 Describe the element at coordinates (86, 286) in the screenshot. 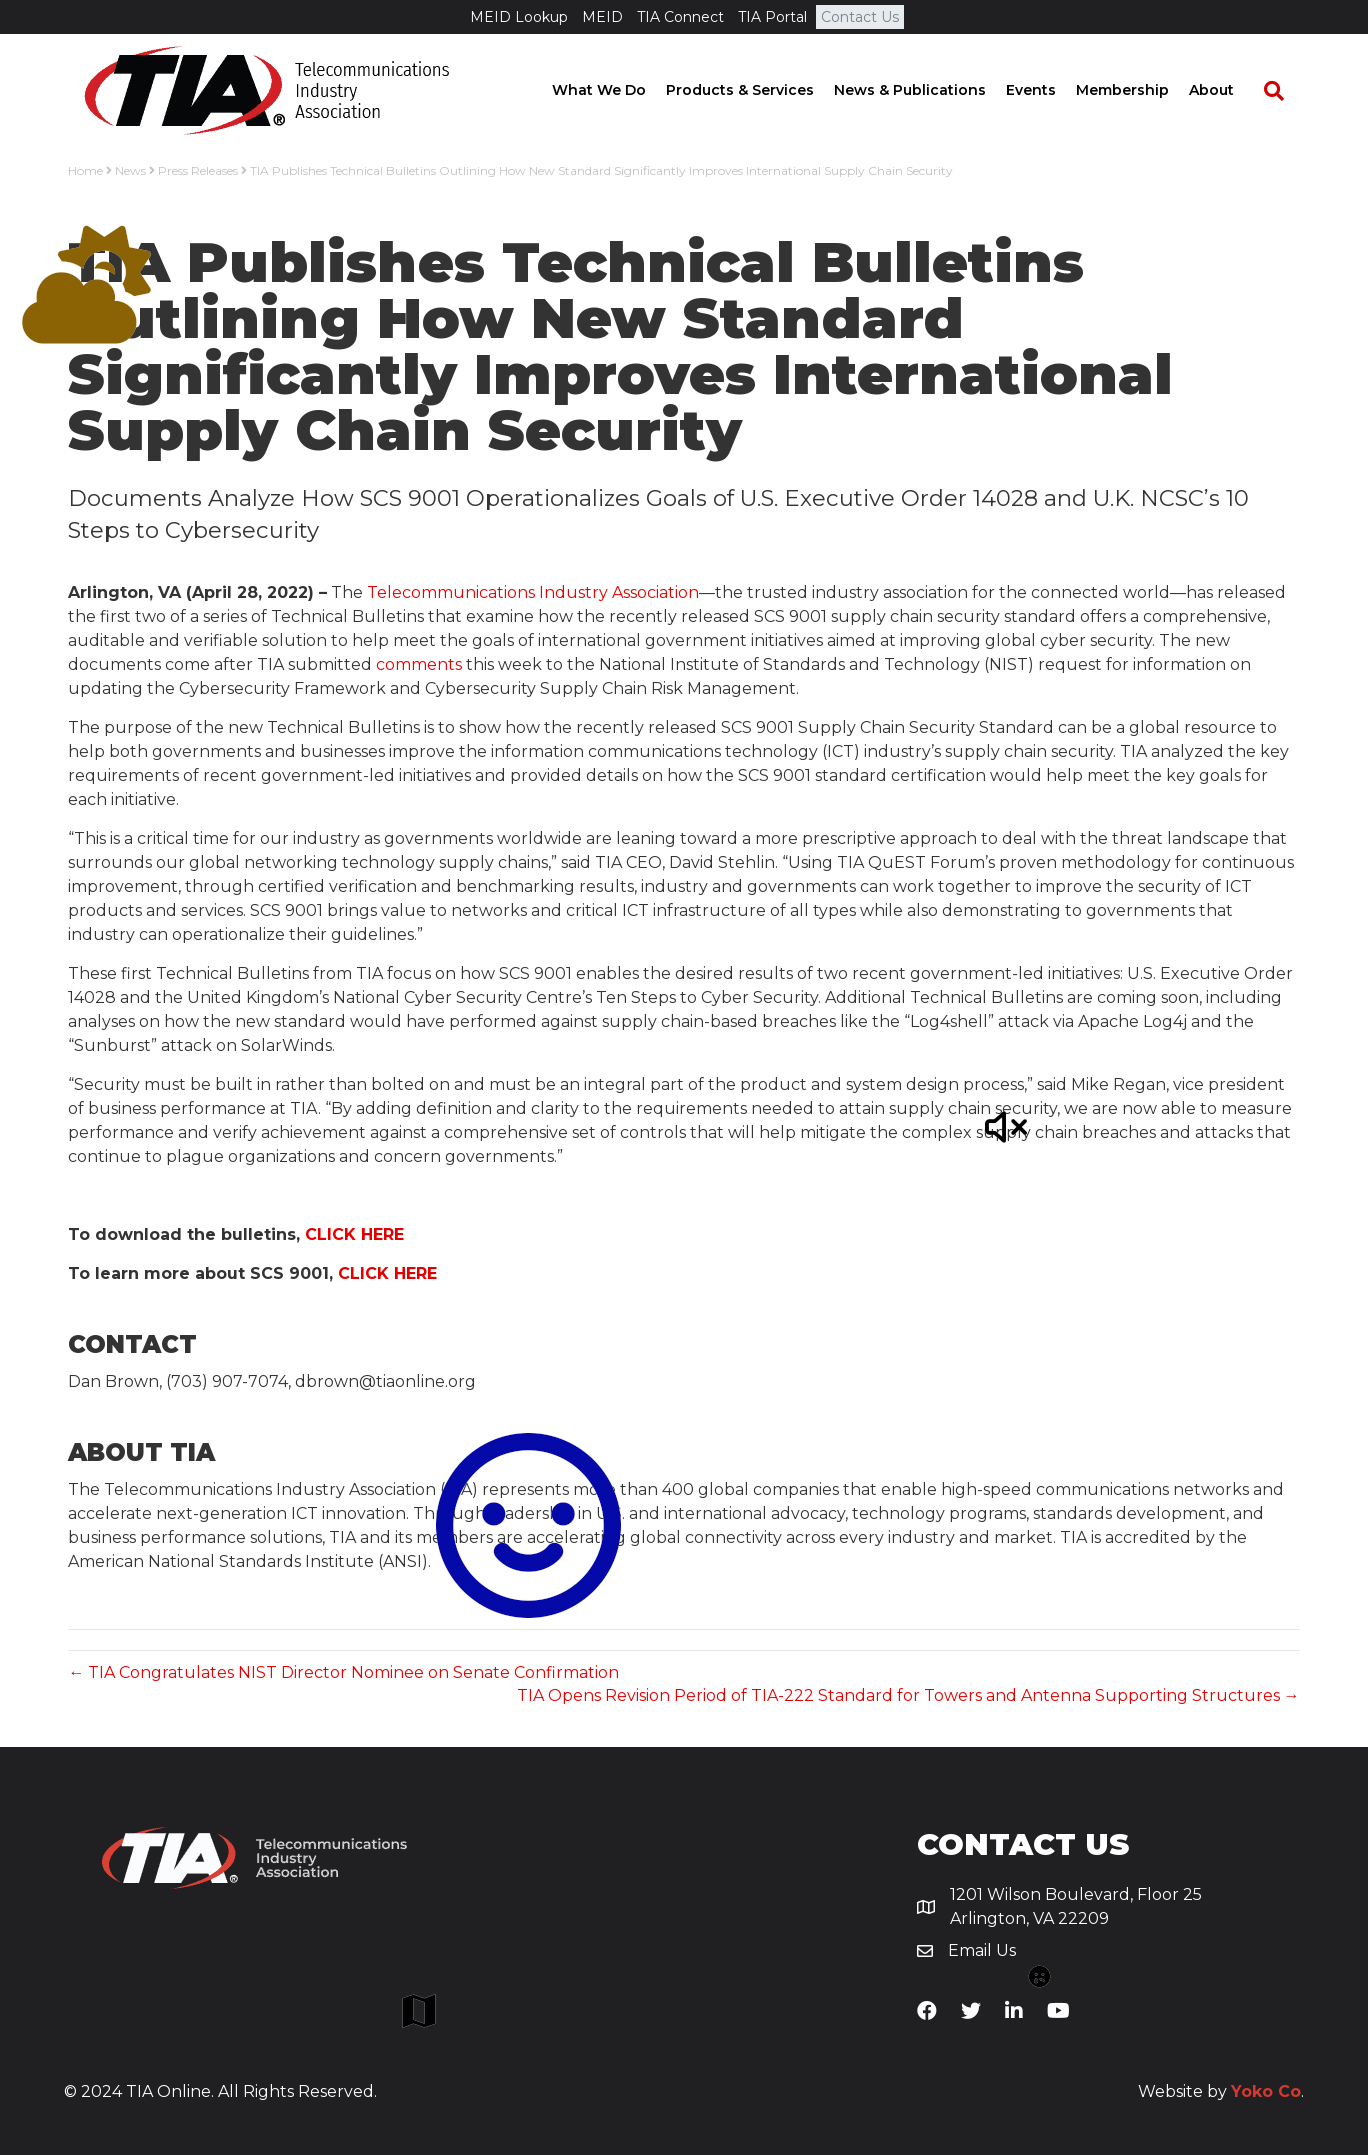

I see `view current weather conditions` at that location.